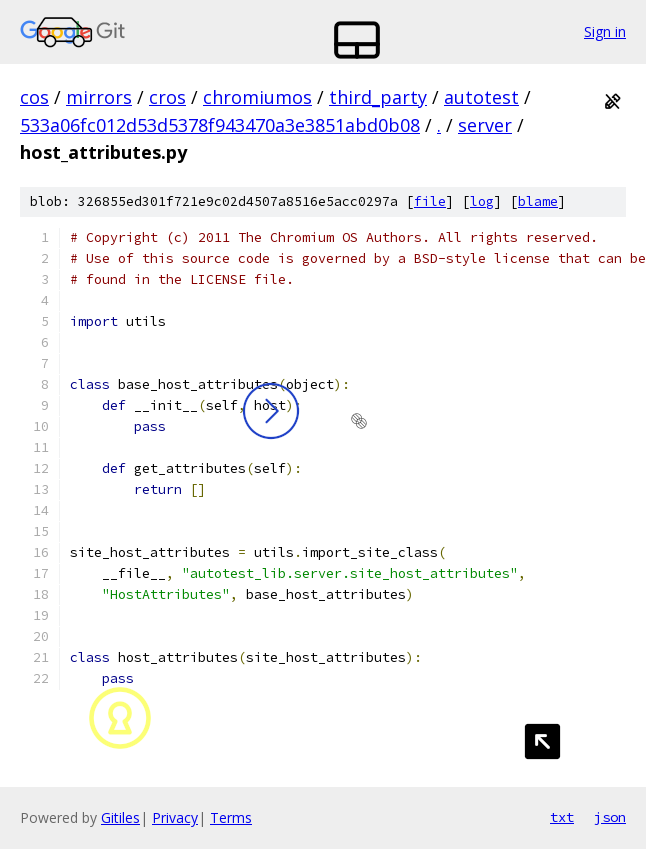 This screenshot has height=849, width=646. What do you see at coordinates (612, 101) in the screenshot?
I see `editing is disabled or unavailable` at bounding box center [612, 101].